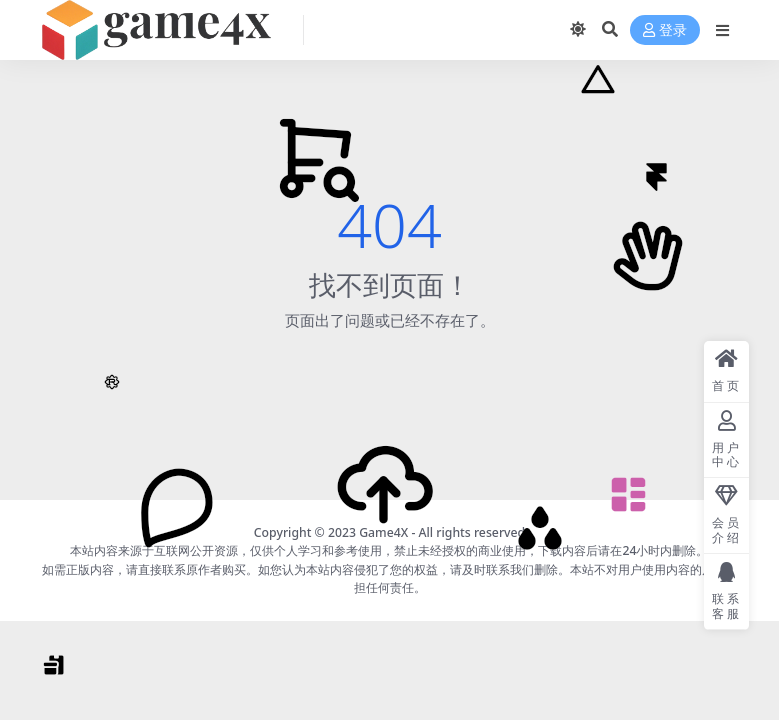 The width and height of the screenshot is (779, 720). I want to click on send a vulcan salute greeting, so click(648, 256).